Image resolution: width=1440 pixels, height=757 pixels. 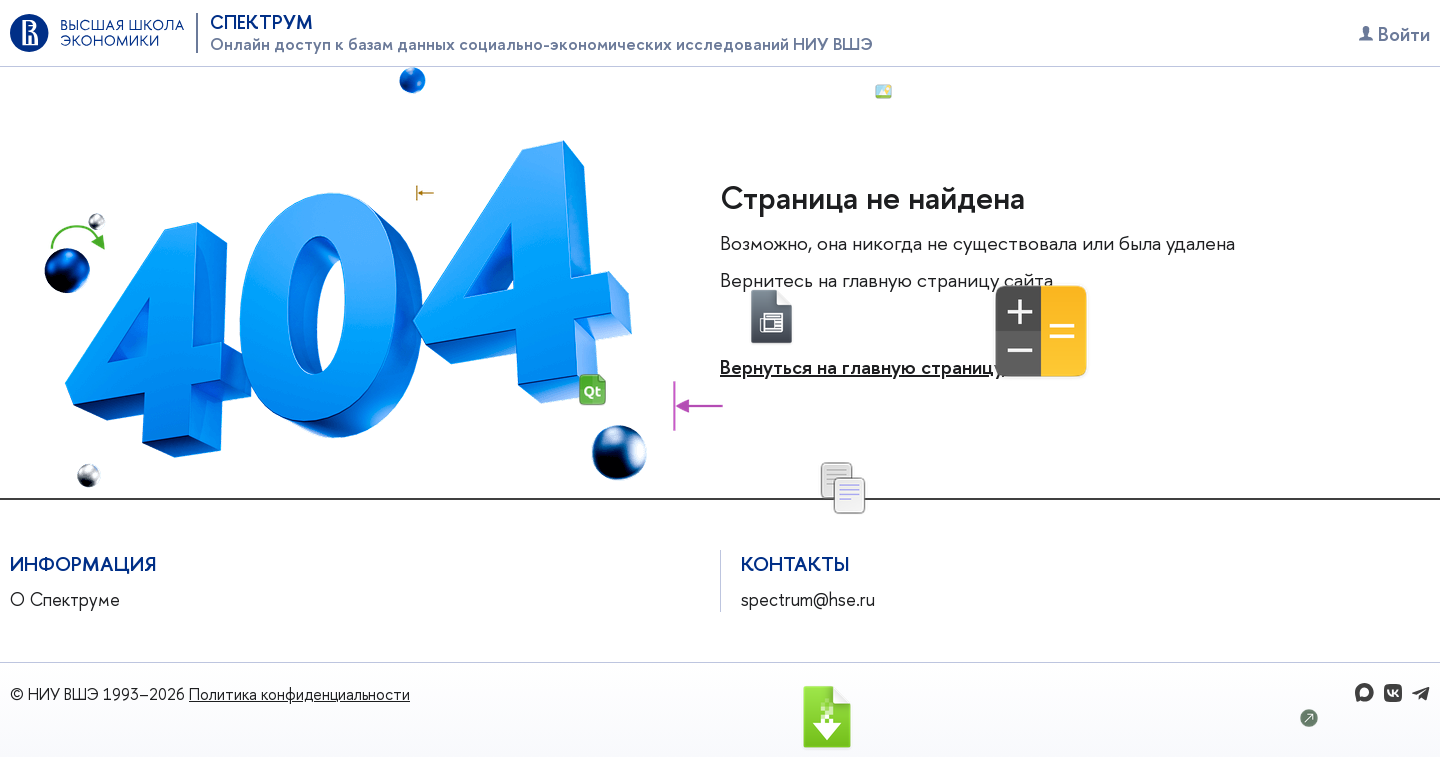 What do you see at coordinates (78, 237) in the screenshot?
I see `redo the last undone action` at bounding box center [78, 237].